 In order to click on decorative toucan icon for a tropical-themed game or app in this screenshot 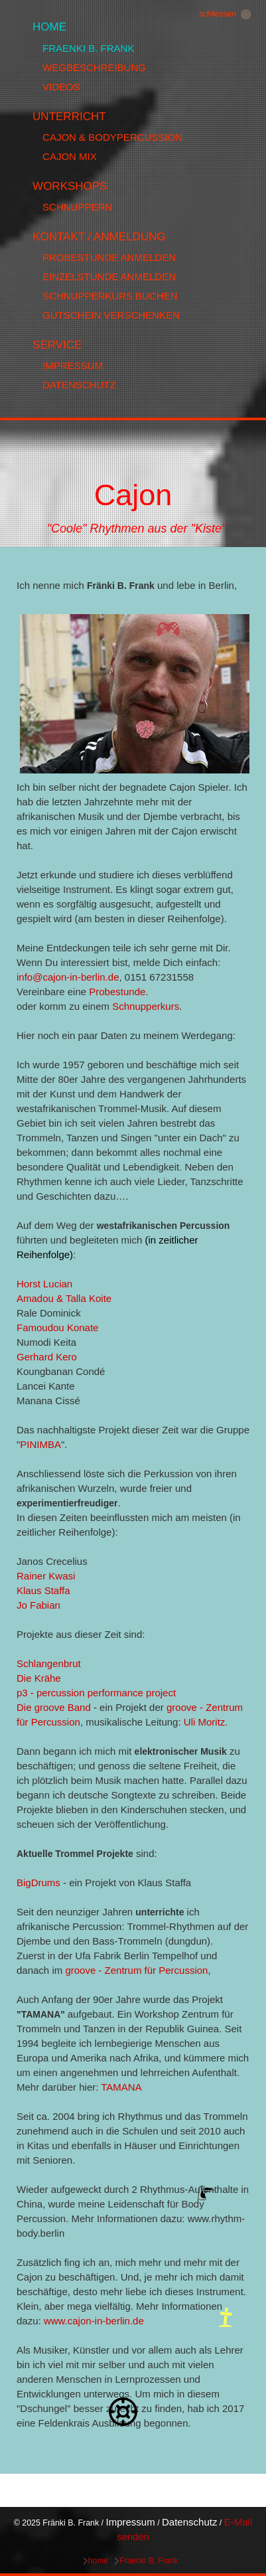, I will do `click(206, 2193)`.